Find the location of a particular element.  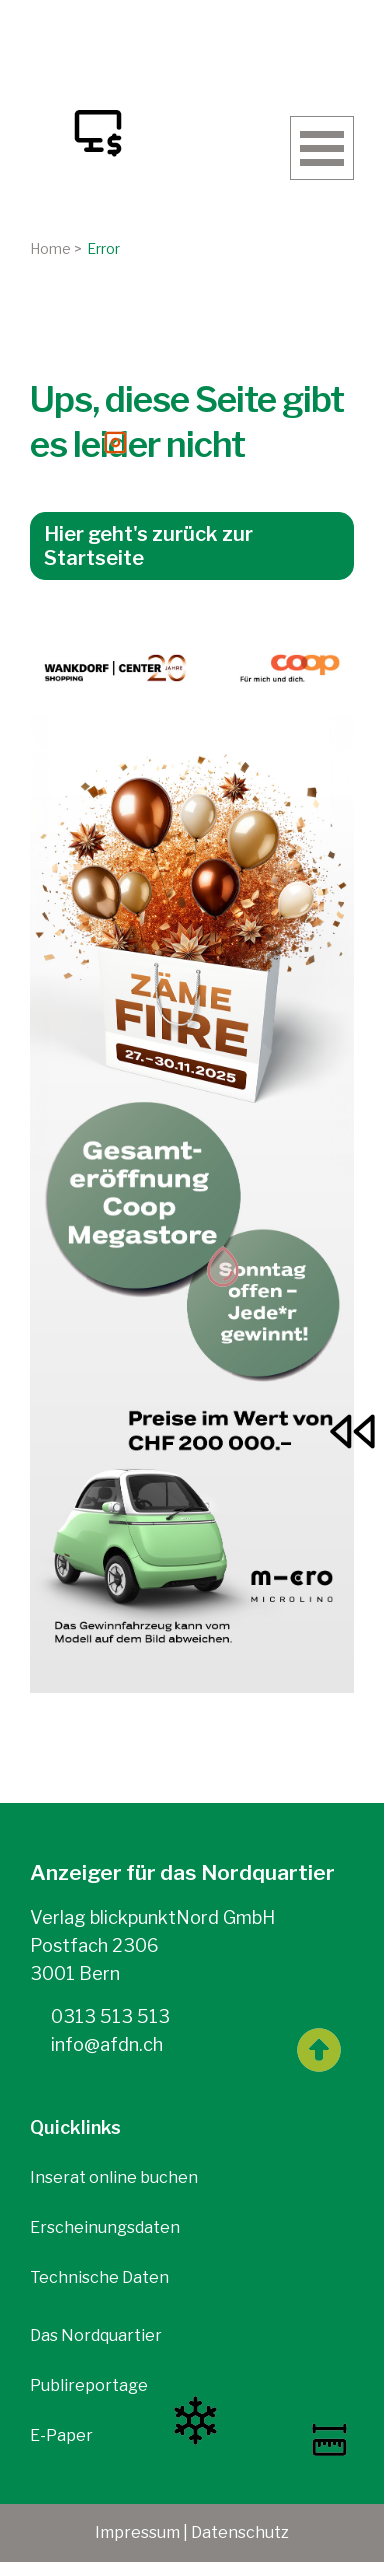

apply a mask to selected layer or object is located at coordinates (115, 442).